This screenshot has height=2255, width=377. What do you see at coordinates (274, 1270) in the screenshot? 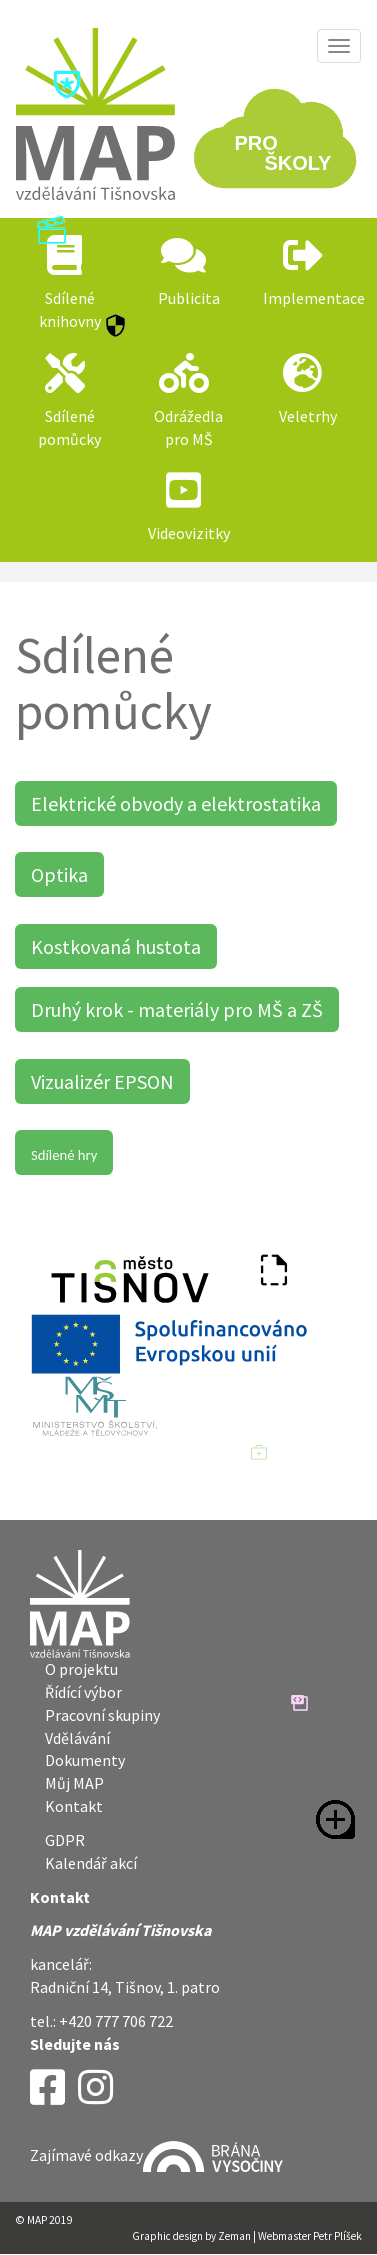
I see `a draft or unsaved file` at bounding box center [274, 1270].